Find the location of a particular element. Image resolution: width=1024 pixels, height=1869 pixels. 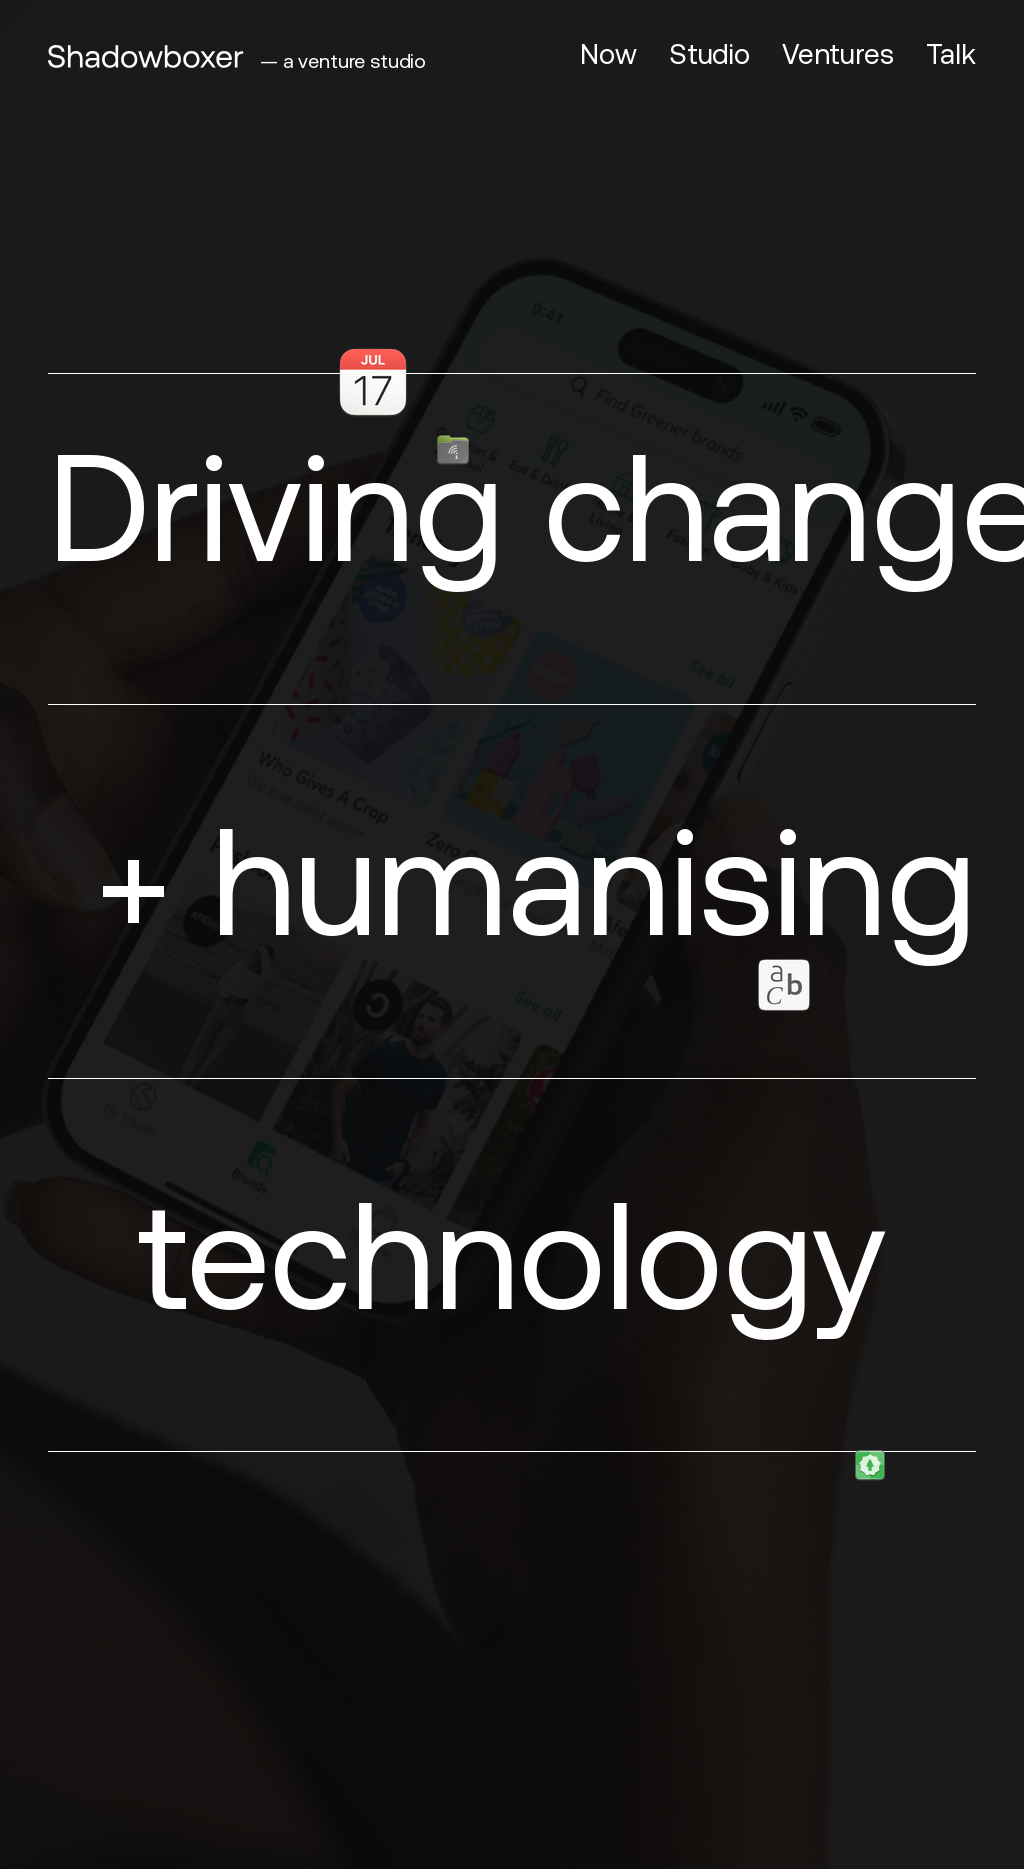

open the font viewer application is located at coordinates (784, 985).